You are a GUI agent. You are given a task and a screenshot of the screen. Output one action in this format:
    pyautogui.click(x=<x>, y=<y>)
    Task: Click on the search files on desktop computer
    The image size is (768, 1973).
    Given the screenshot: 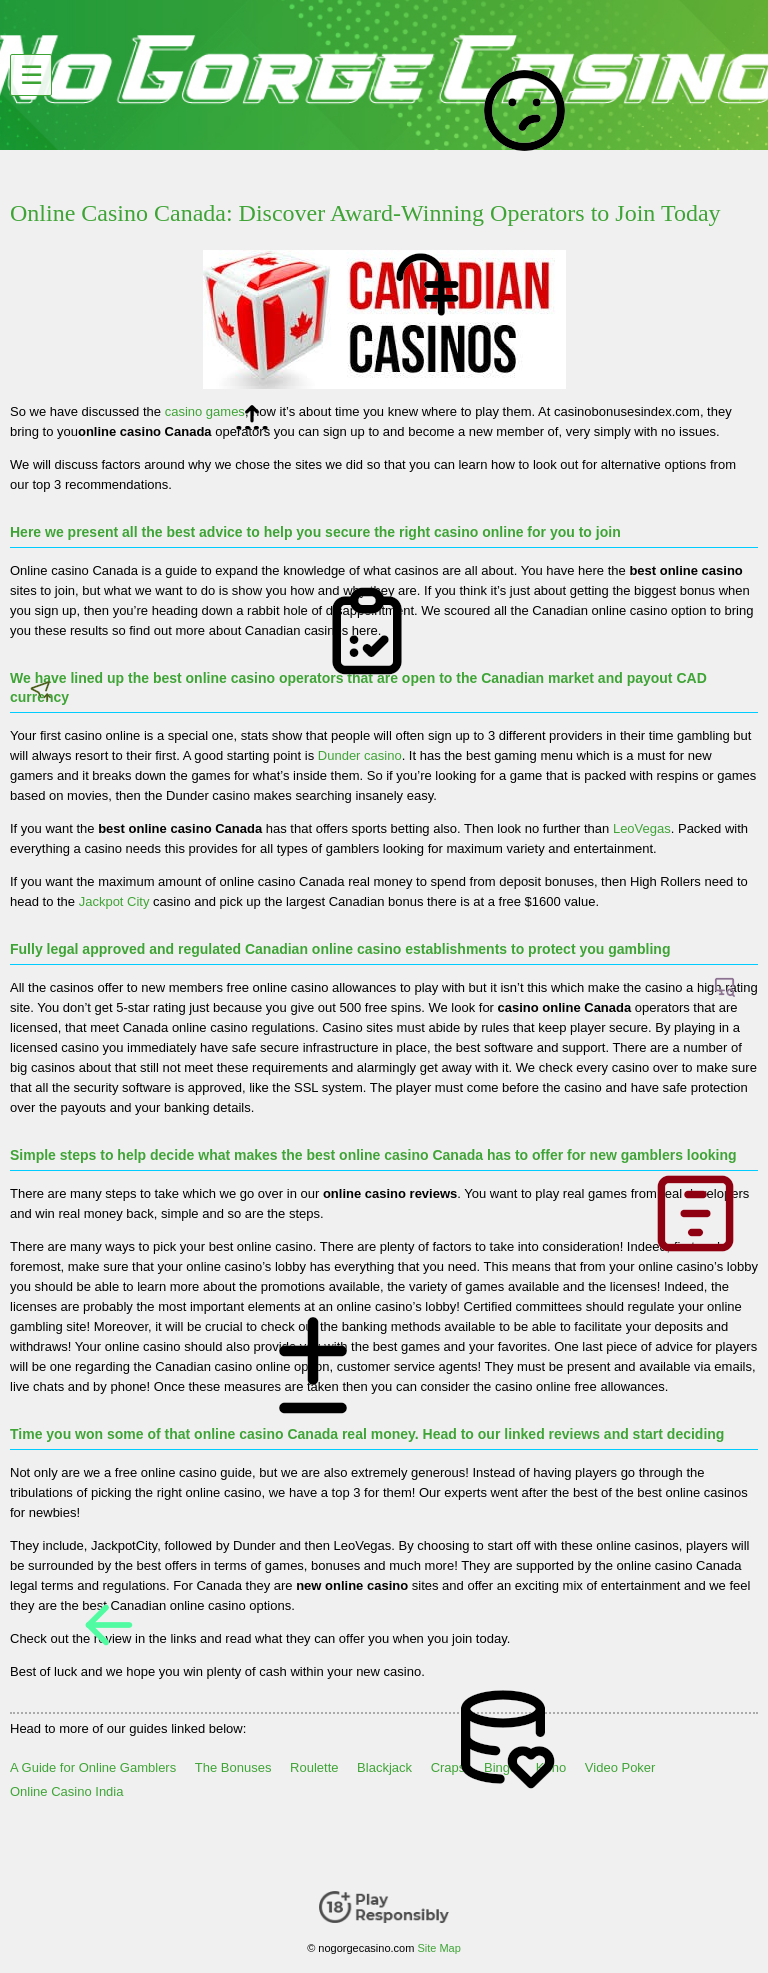 What is the action you would take?
    pyautogui.click(x=724, y=986)
    